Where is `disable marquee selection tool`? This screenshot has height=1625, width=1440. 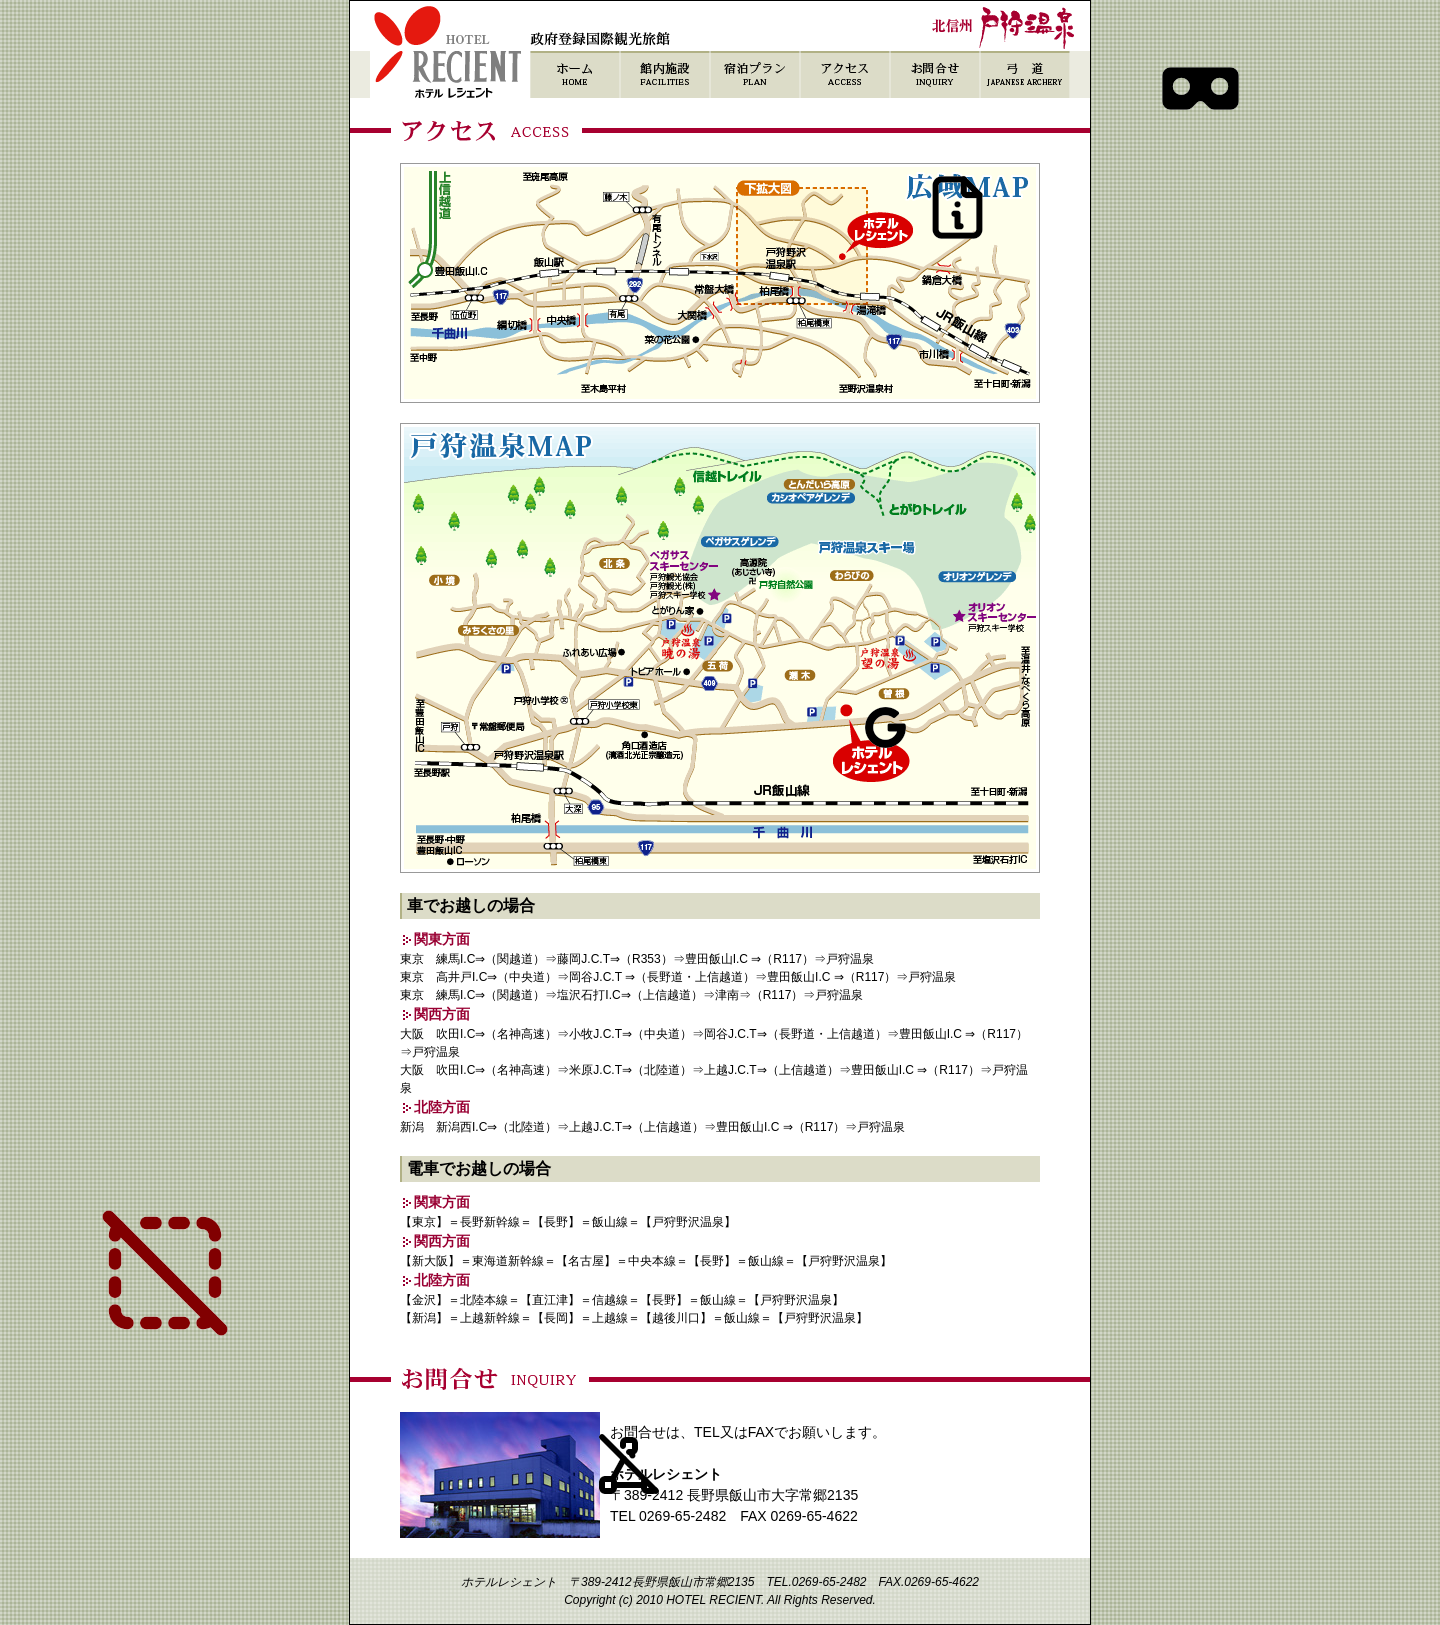 disable marquee selection tool is located at coordinates (165, 1273).